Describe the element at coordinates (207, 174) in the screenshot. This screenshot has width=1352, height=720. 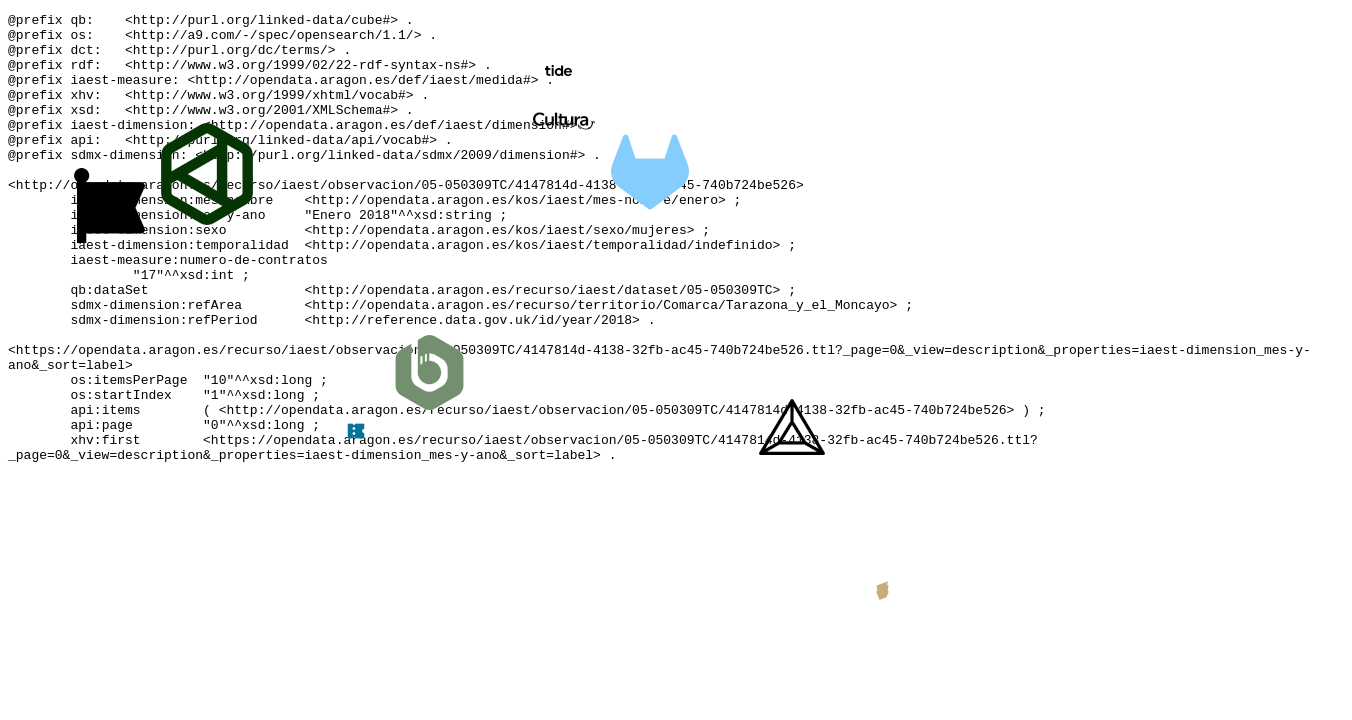
I see `pdm python package manager logo` at that location.